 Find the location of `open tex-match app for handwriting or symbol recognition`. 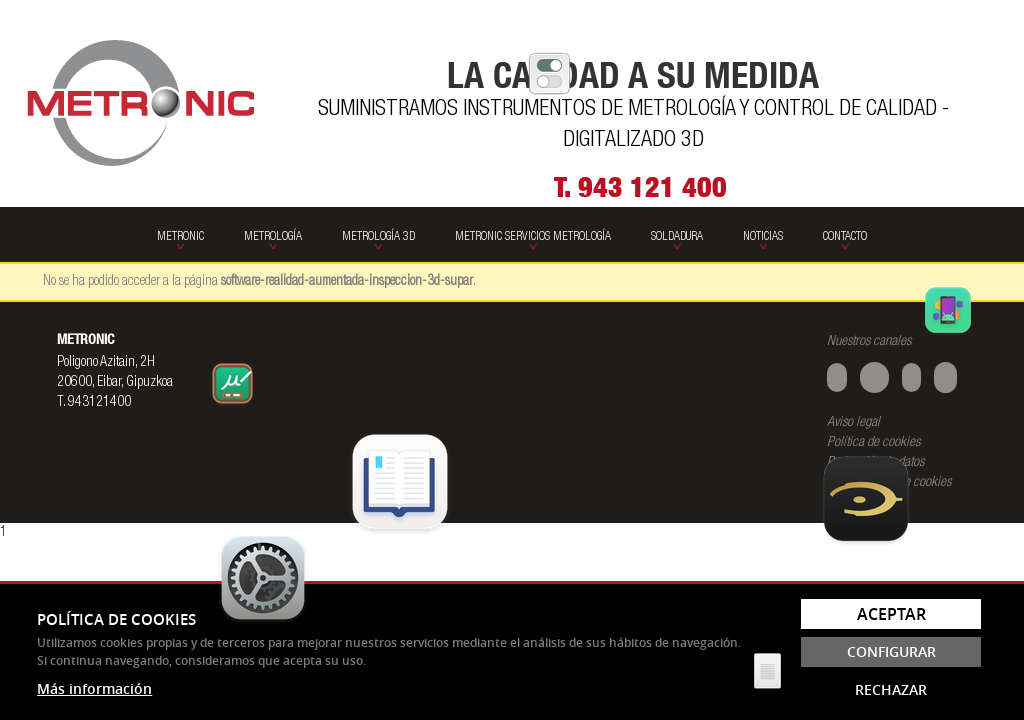

open tex-match app for handwriting or symbol recognition is located at coordinates (232, 383).